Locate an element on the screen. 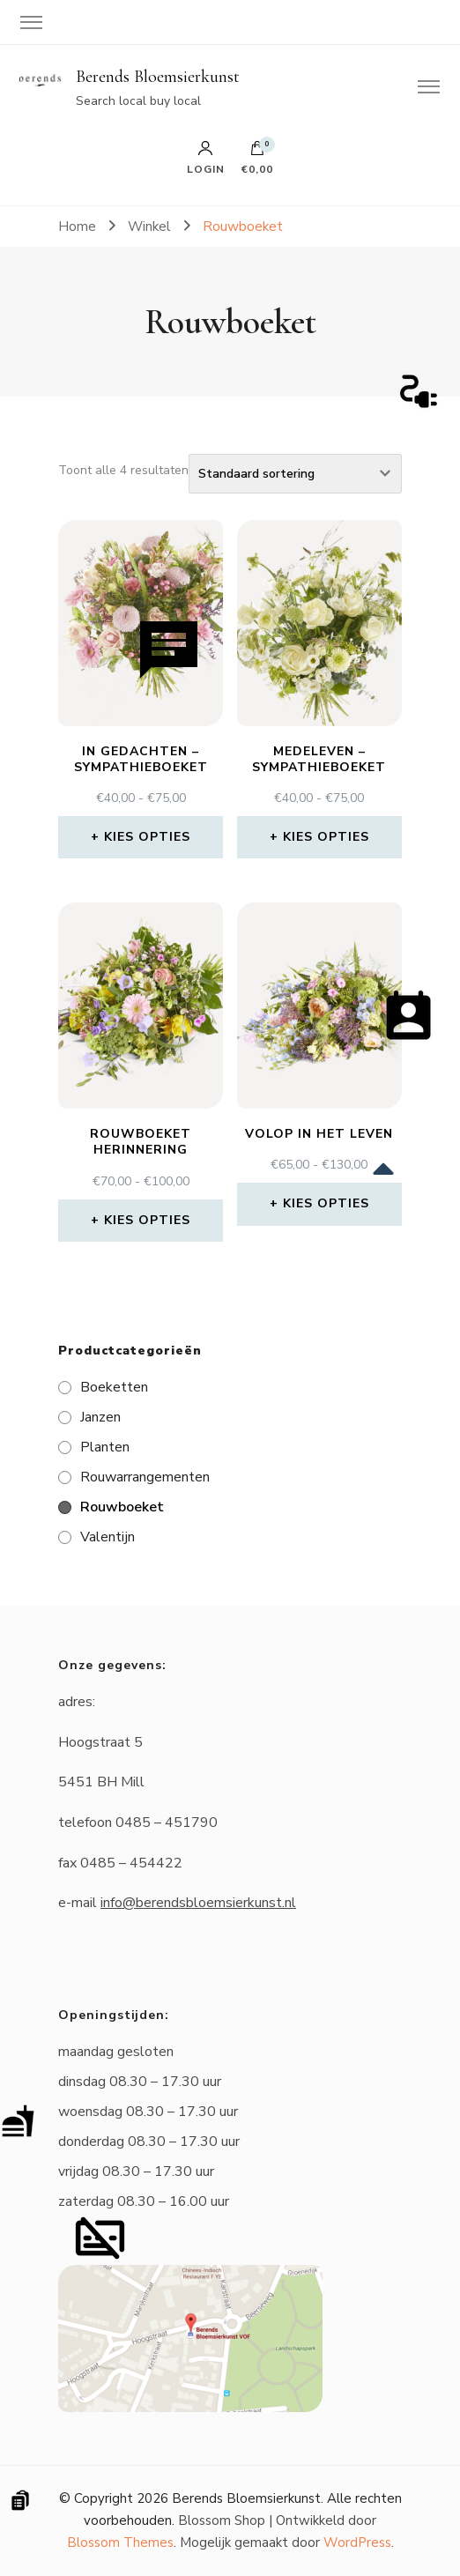  find nearby fast food restaurants is located at coordinates (18, 2120).